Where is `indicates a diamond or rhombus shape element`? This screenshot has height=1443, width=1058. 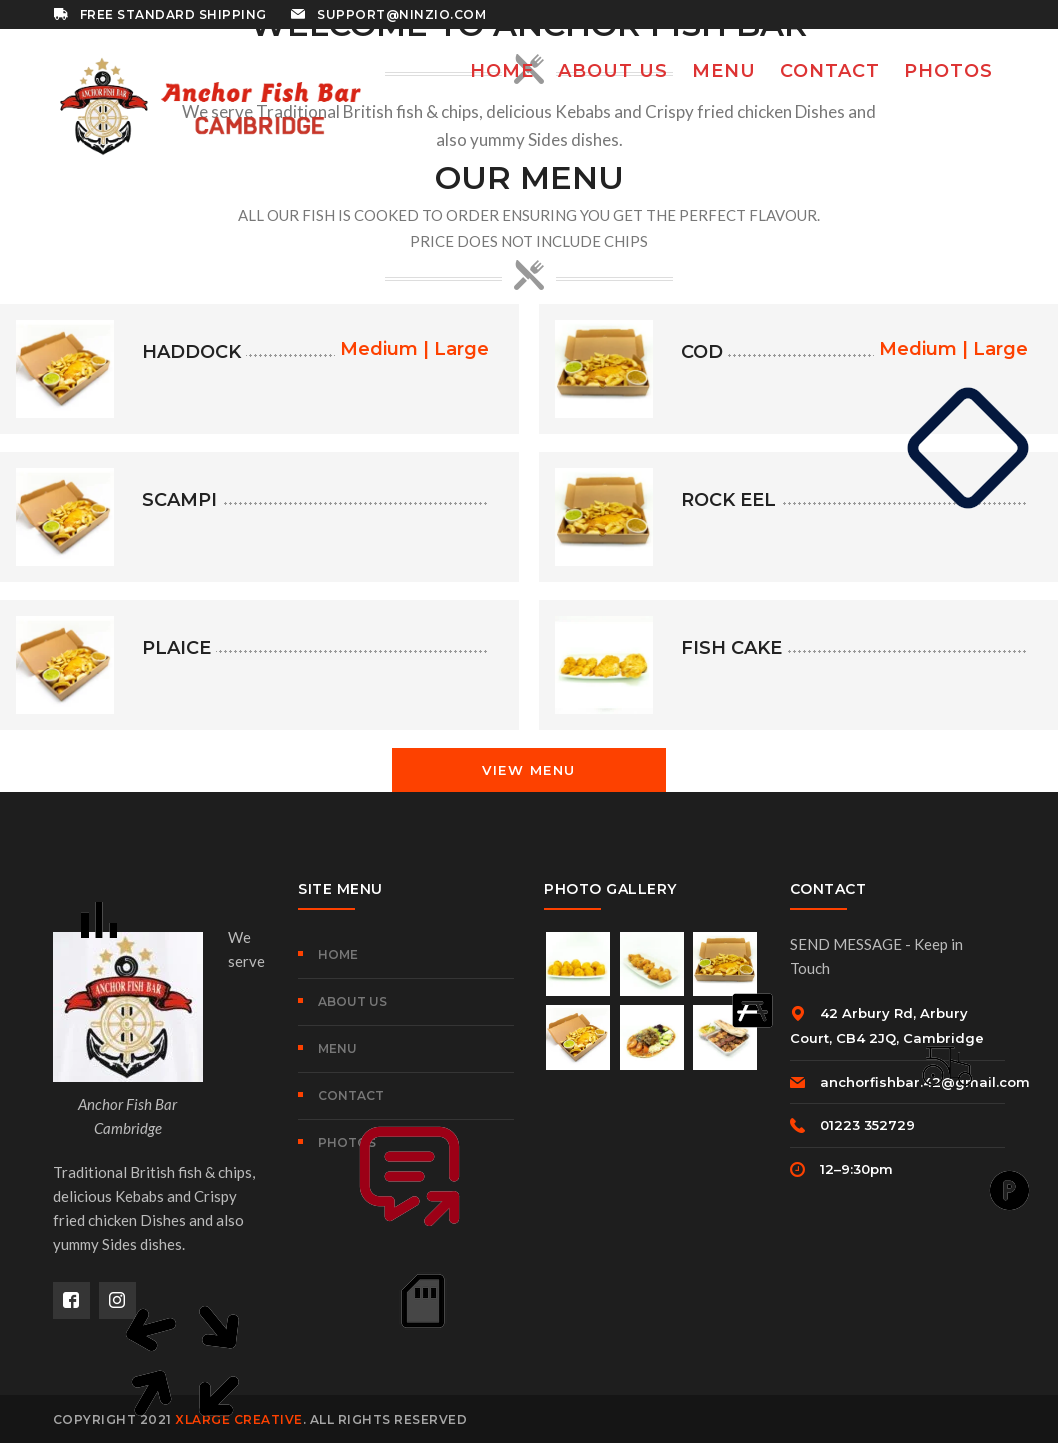 indicates a diamond or rhombus shape element is located at coordinates (968, 448).